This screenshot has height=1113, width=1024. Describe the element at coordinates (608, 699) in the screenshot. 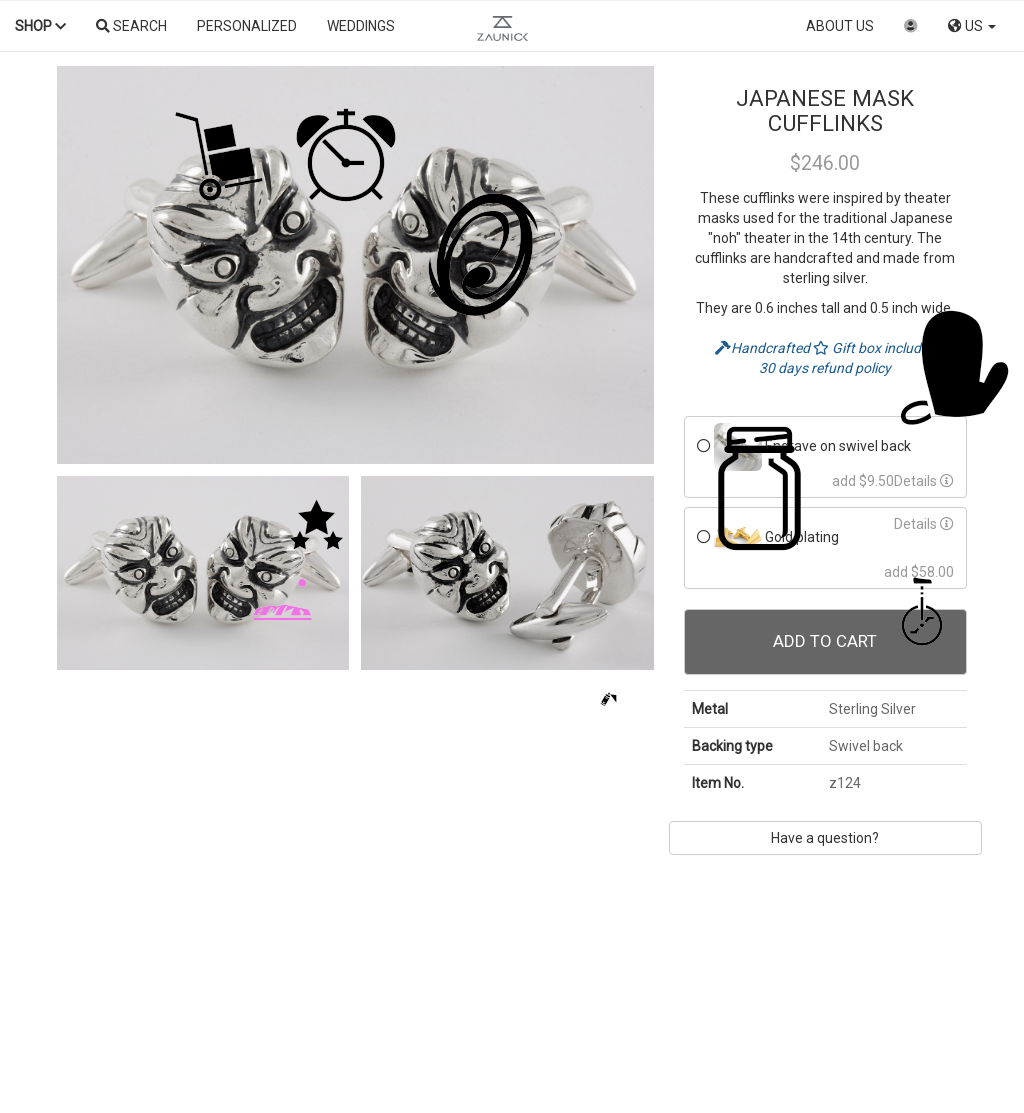

I see `apply spray paint or graffiti tool` at that location.